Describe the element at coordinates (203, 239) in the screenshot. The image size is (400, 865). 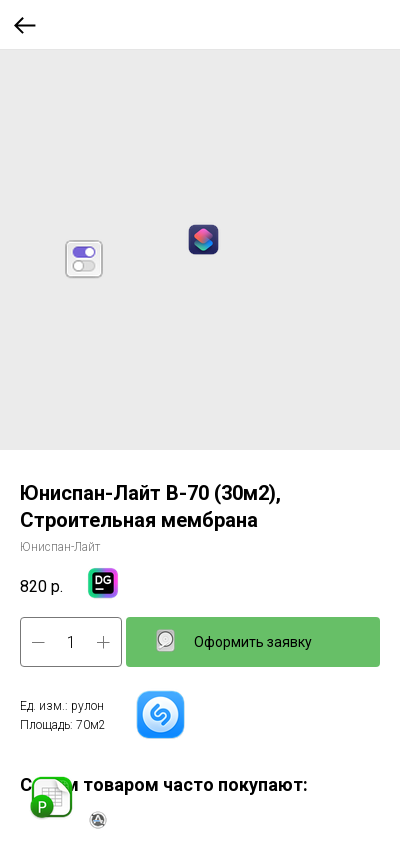
I see `open the Shortcuts app` at that location.